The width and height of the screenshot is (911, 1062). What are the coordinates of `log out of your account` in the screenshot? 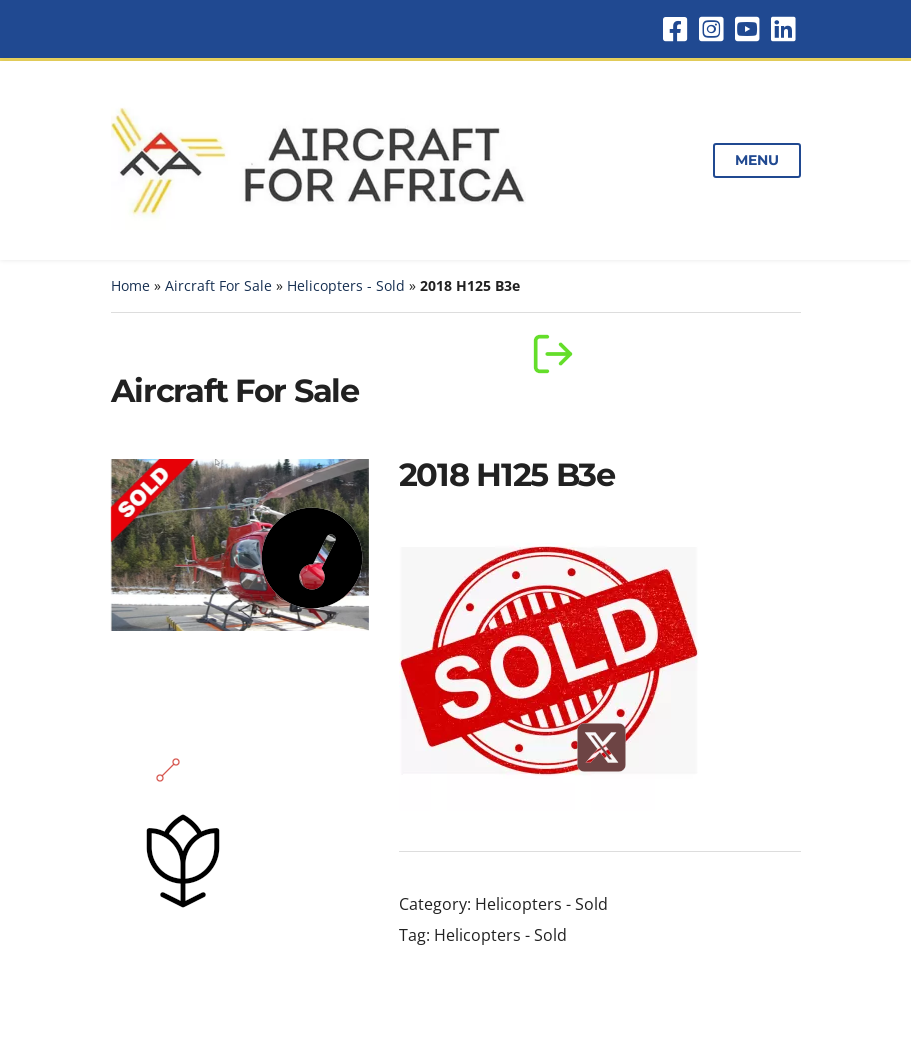 It's located at (553, 354).